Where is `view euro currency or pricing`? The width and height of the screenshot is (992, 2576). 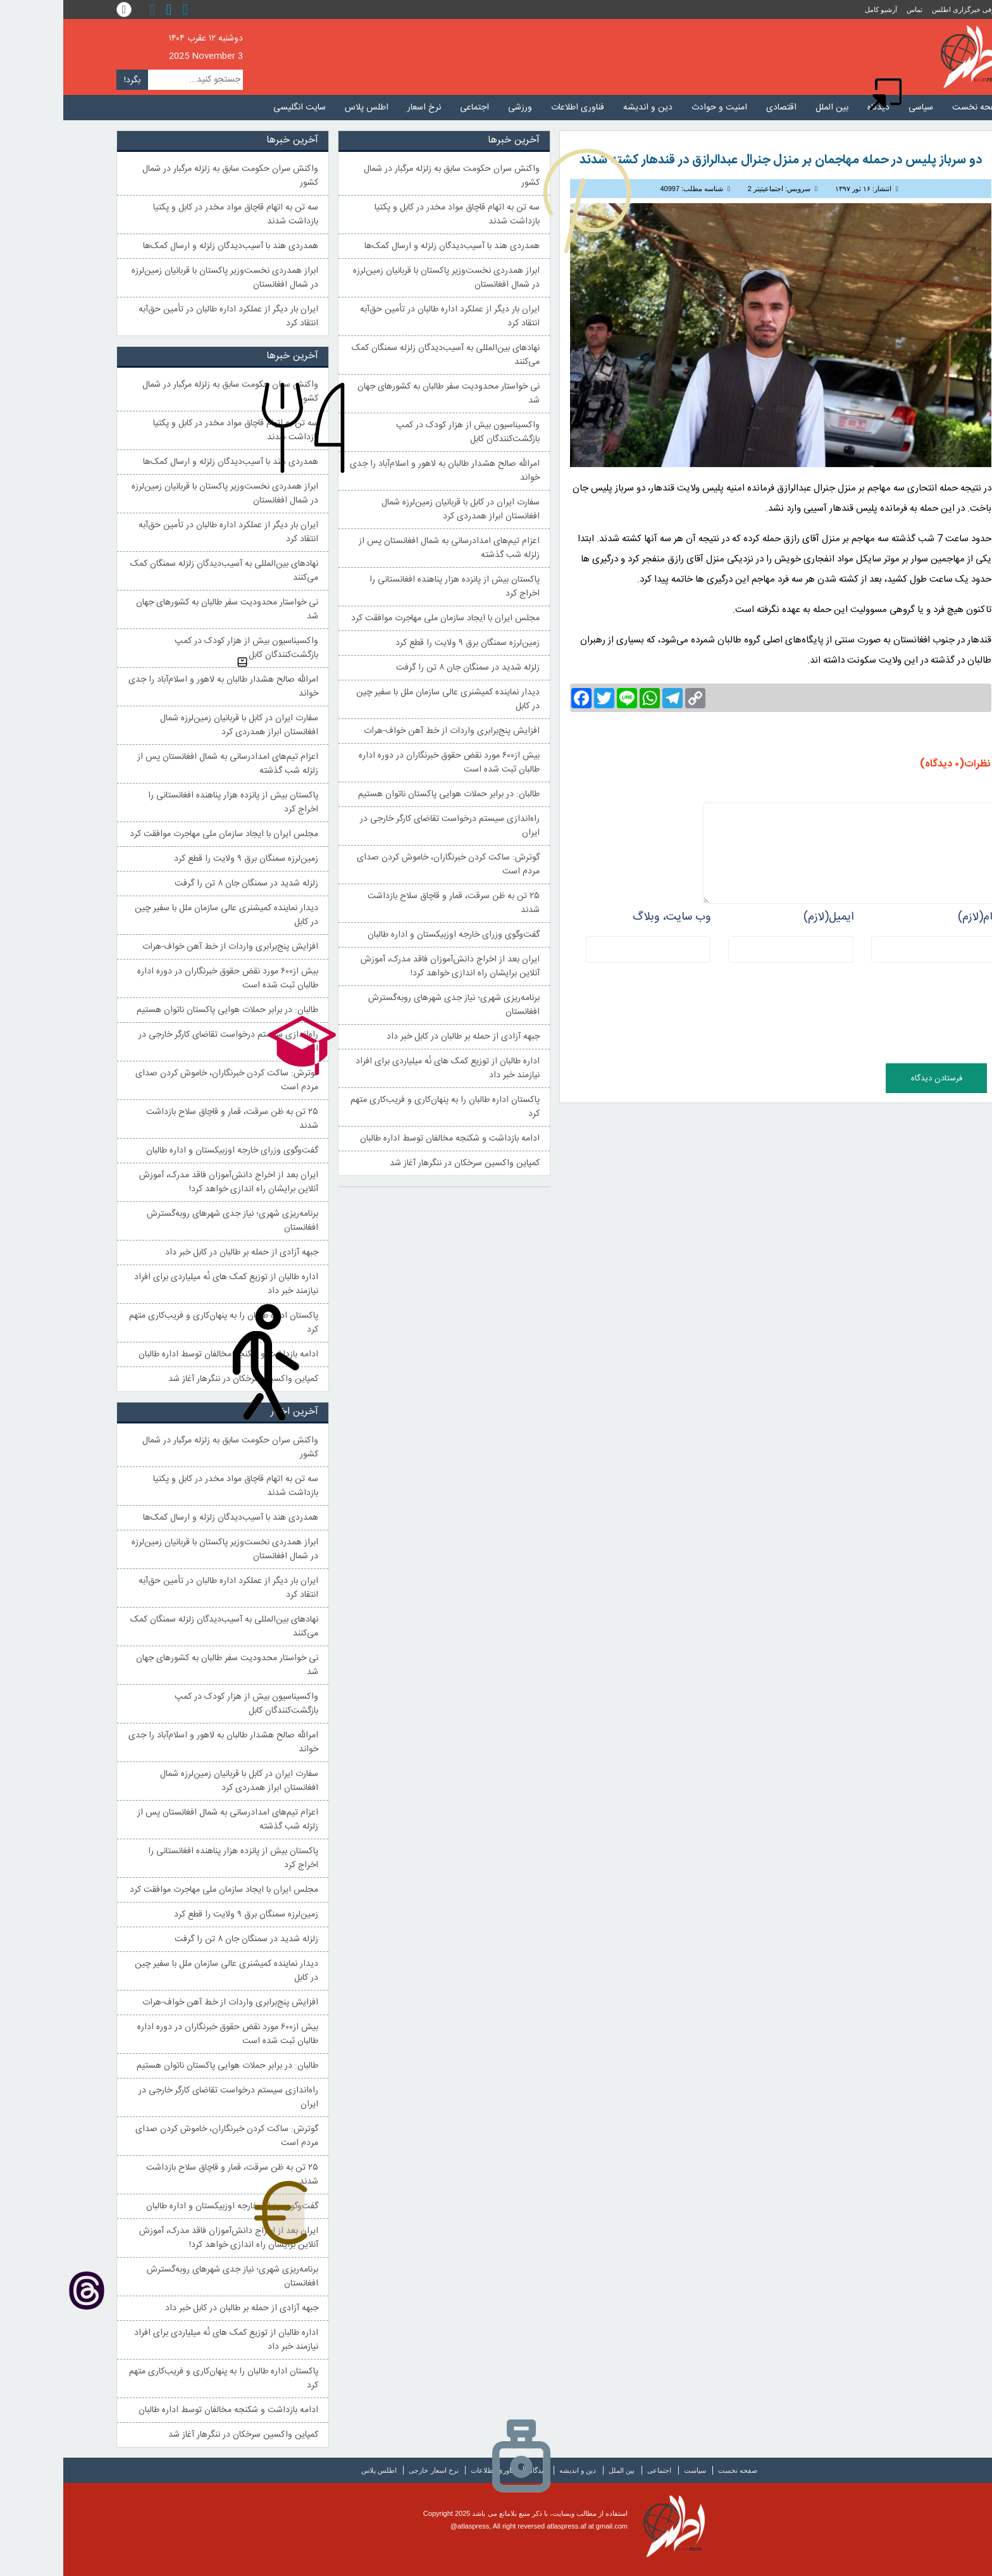
view euro currency or pricing is located at coordinates (286, 2213).